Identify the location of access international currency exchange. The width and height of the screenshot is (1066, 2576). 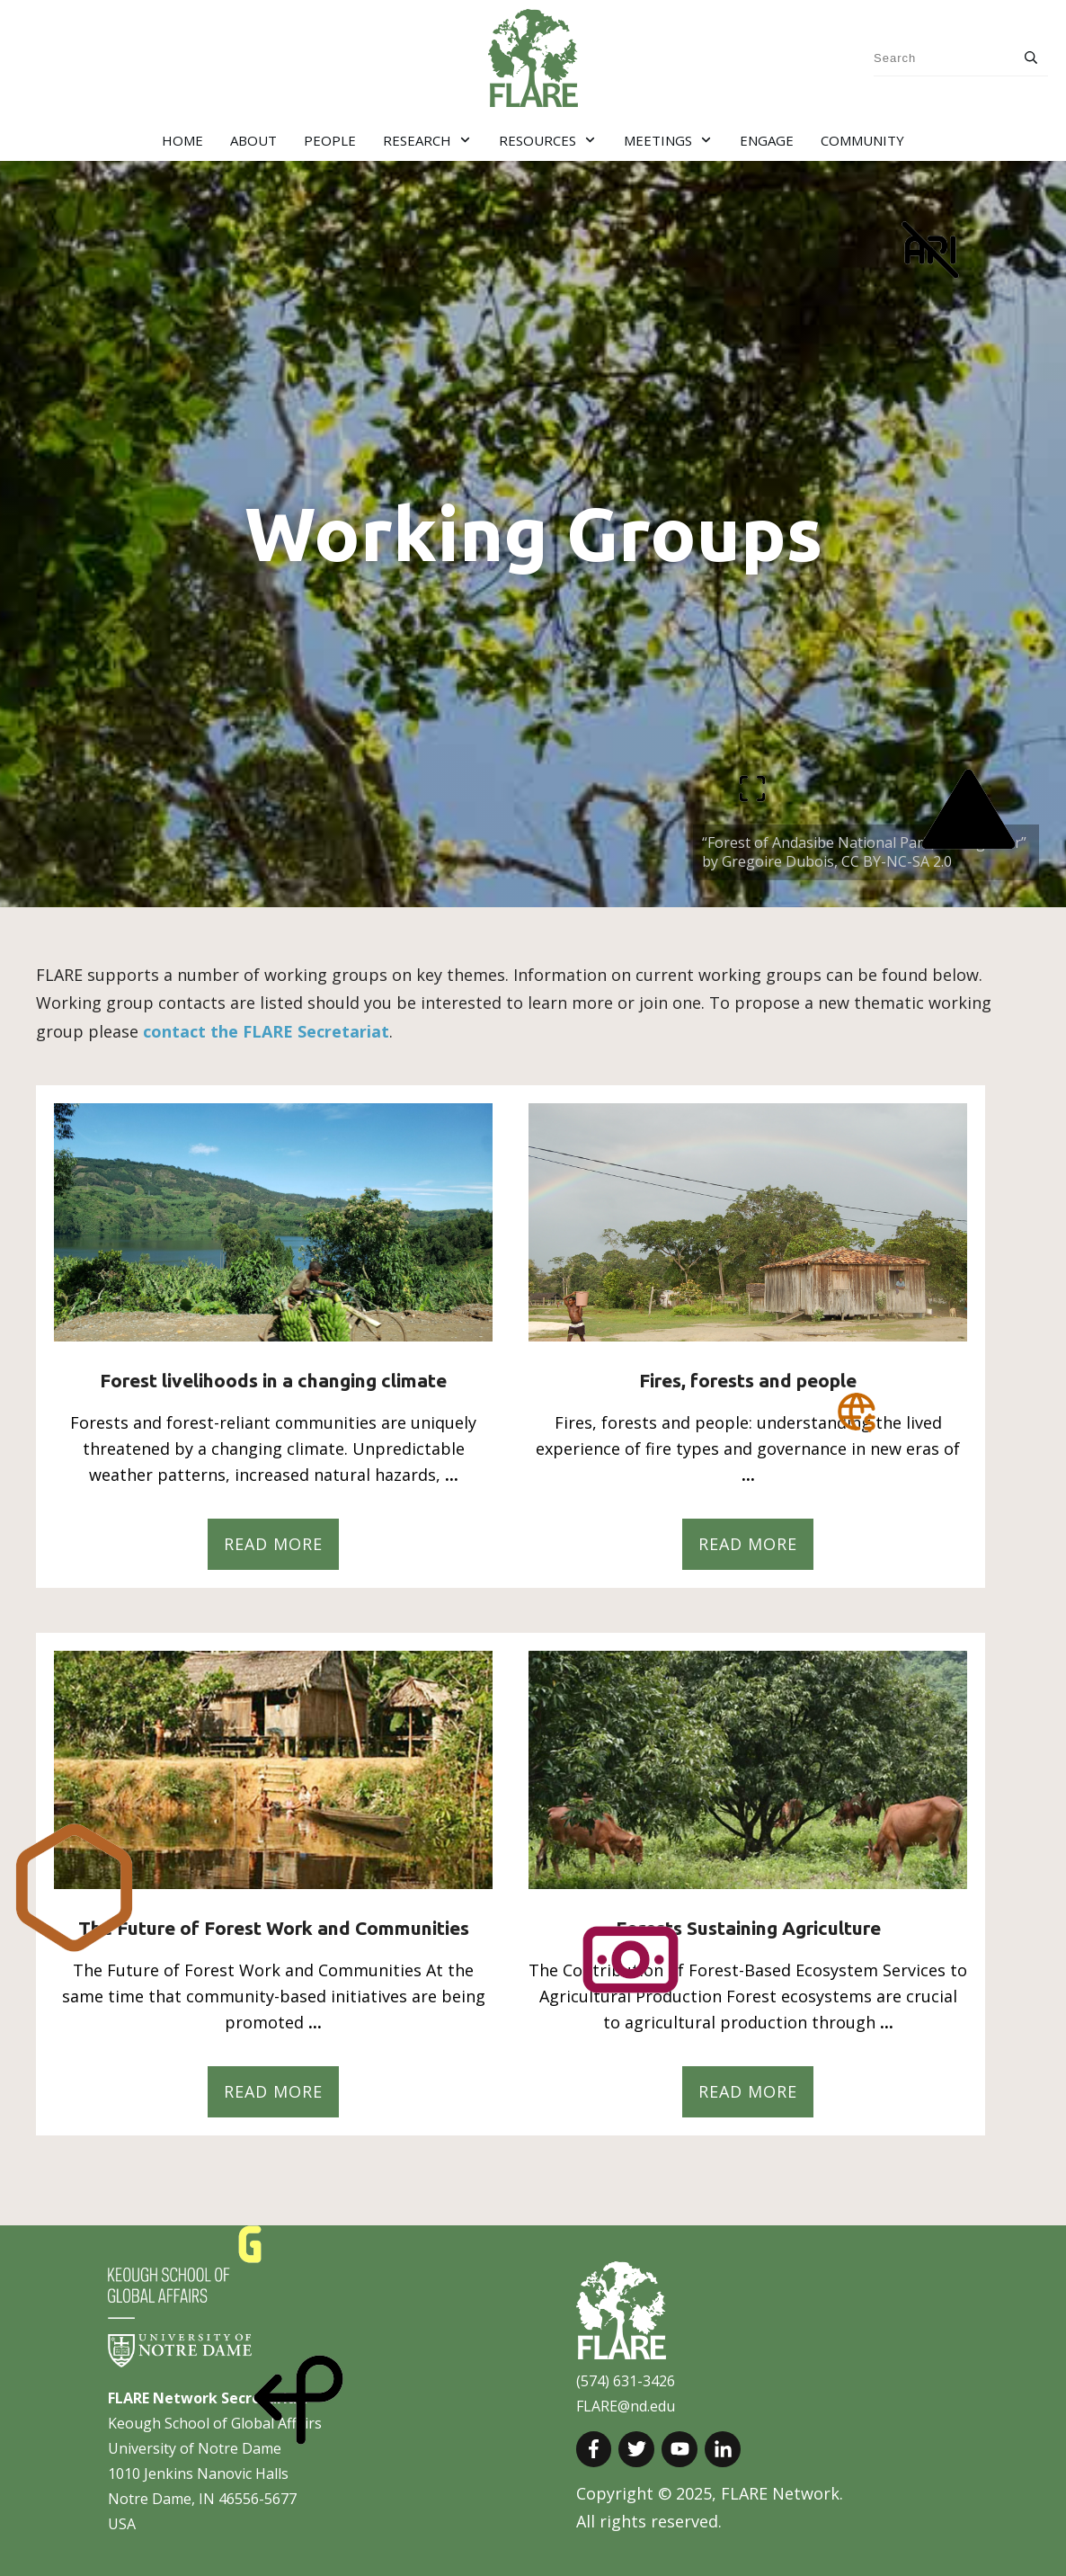
(857, 1412).